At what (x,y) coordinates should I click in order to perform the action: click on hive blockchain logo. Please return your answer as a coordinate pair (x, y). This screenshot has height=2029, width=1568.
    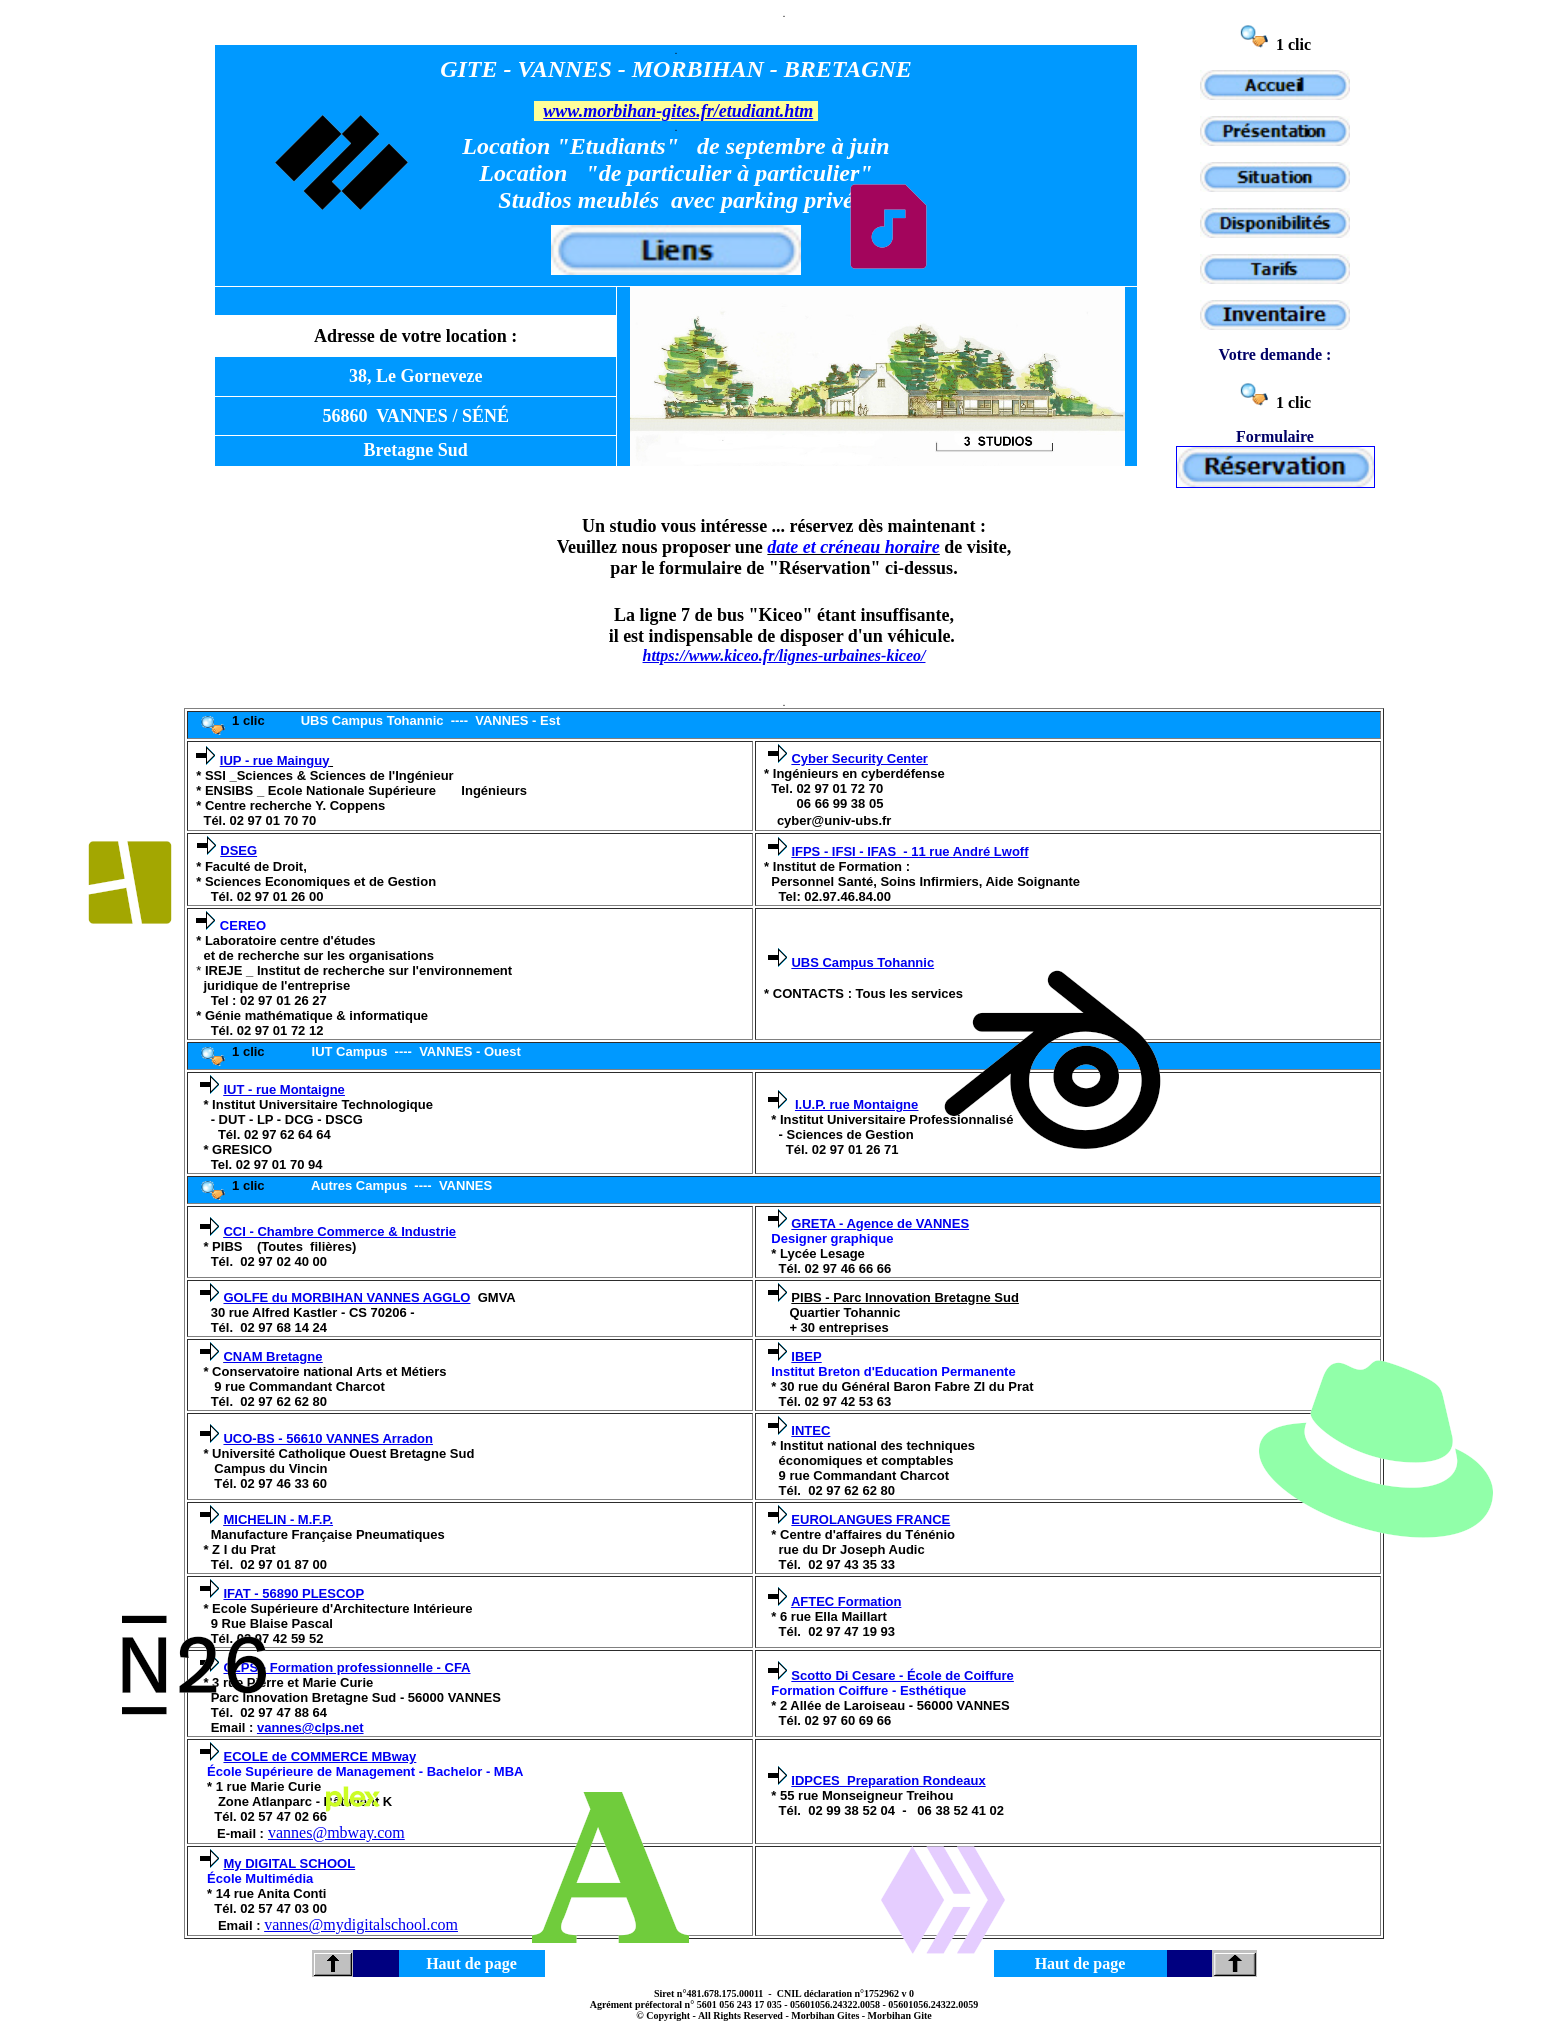
    Looking at the image, I should click on (943, 1900).